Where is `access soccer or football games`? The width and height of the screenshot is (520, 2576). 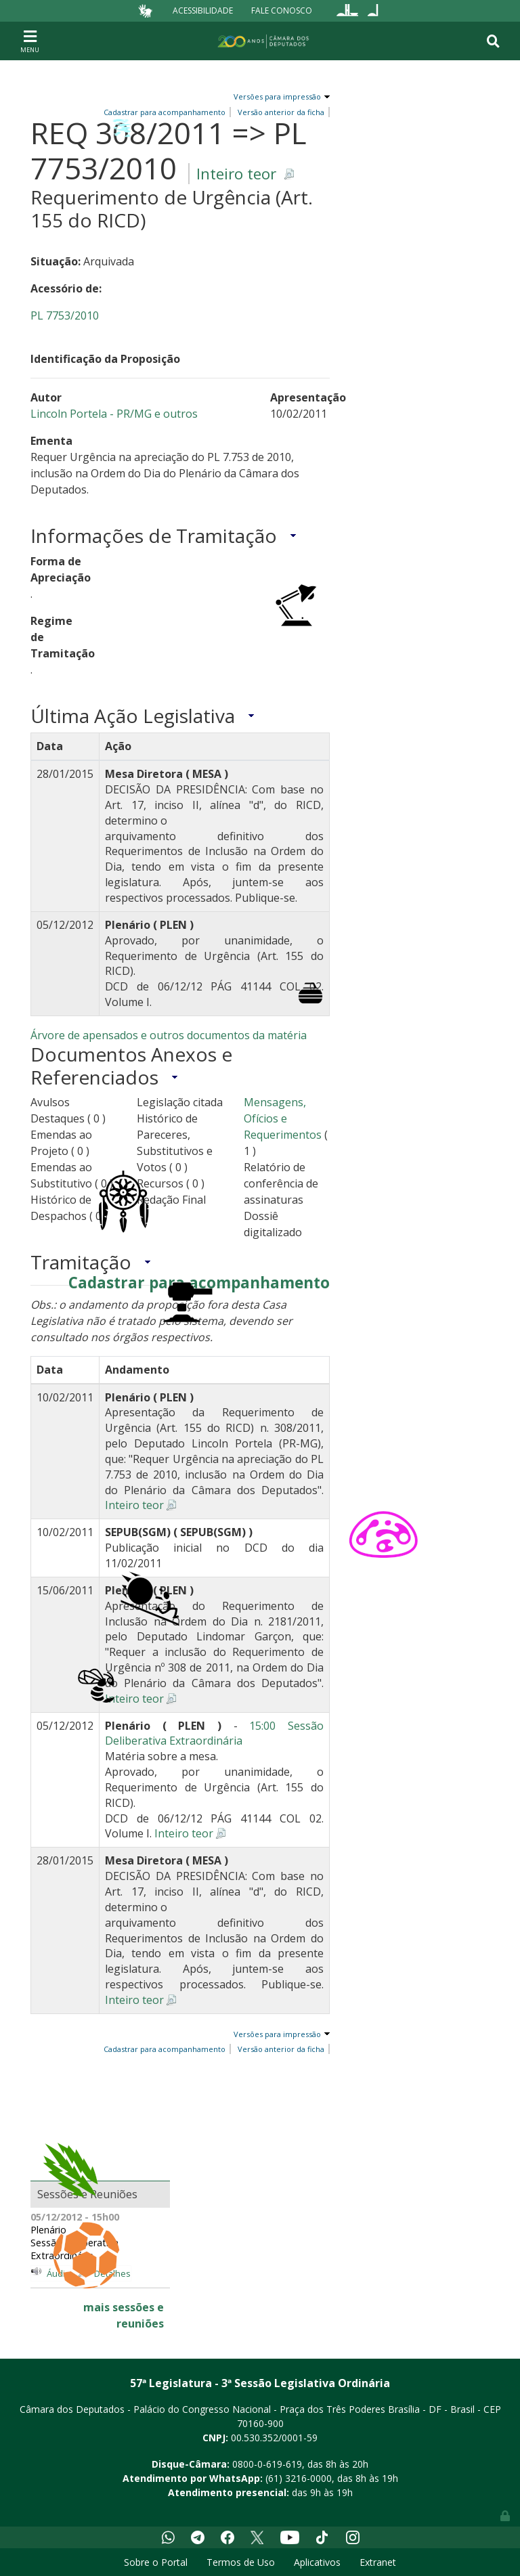 access soccer or football games is located at coordinates (87, 2255).